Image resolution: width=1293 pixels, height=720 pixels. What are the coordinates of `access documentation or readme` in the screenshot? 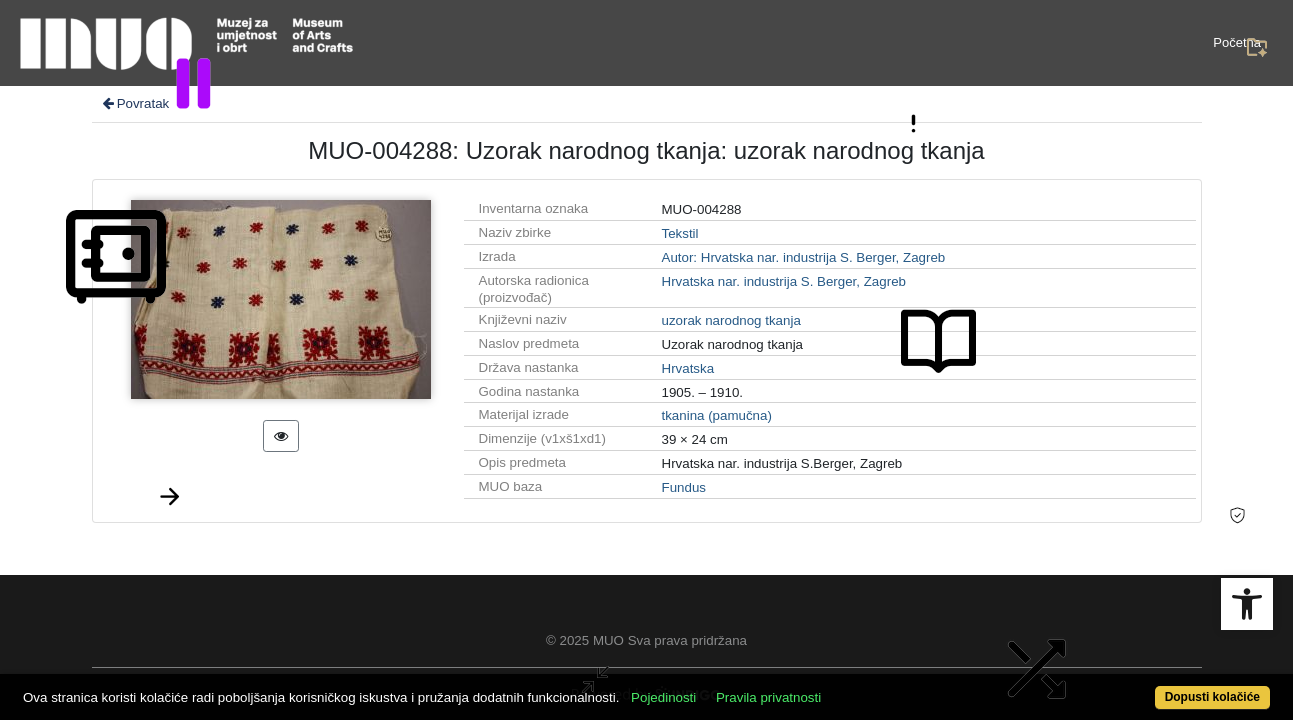 It's located at (938, 342).